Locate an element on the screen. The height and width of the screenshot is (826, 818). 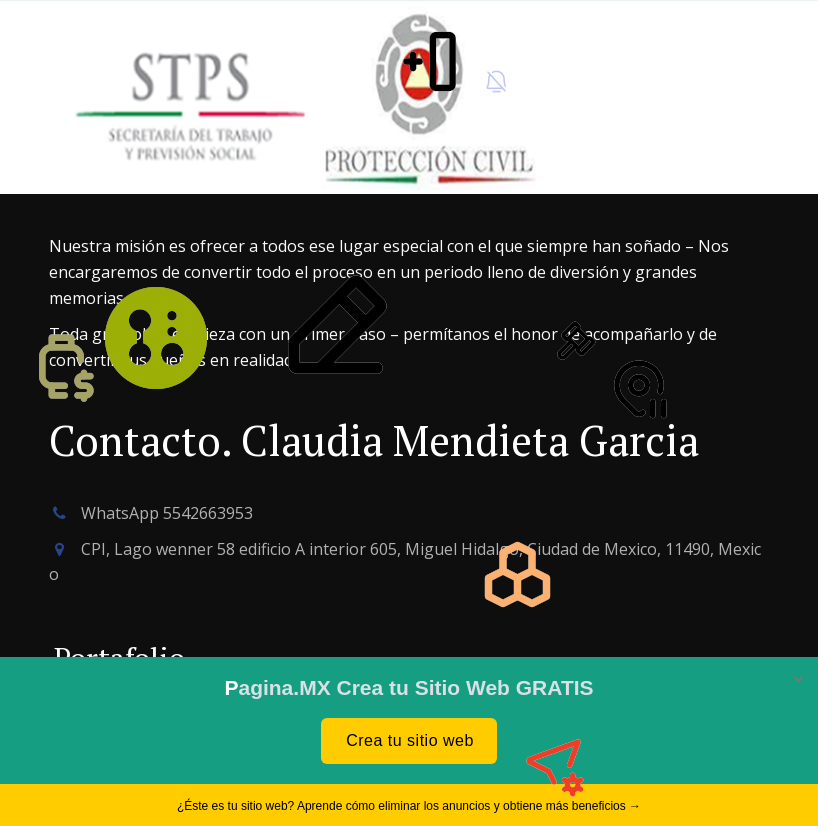
configure location settings is located at coordinates (554, 766).